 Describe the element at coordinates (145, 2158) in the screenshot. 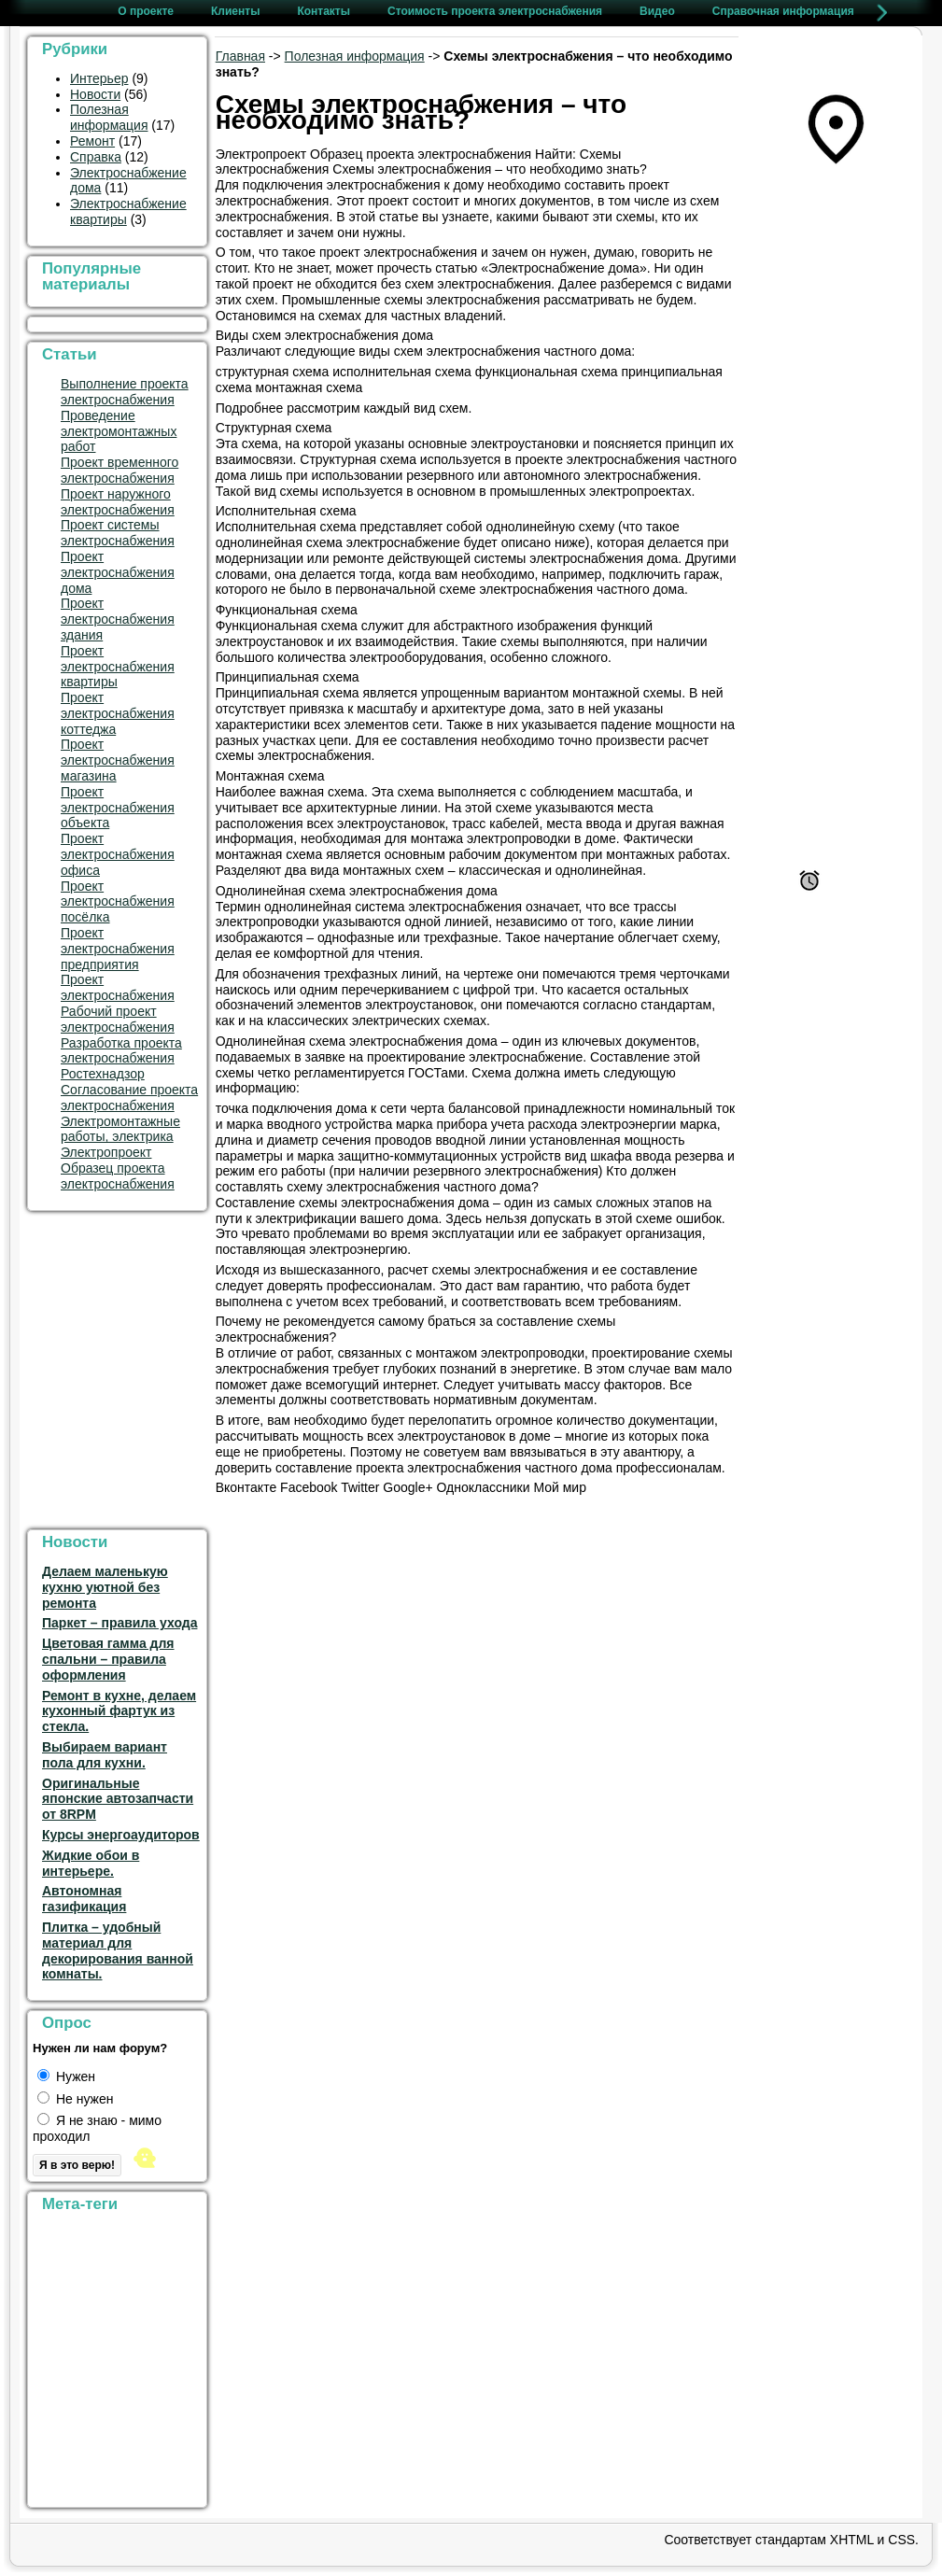

I see `toggle ghost mode or invisible status` at that location.